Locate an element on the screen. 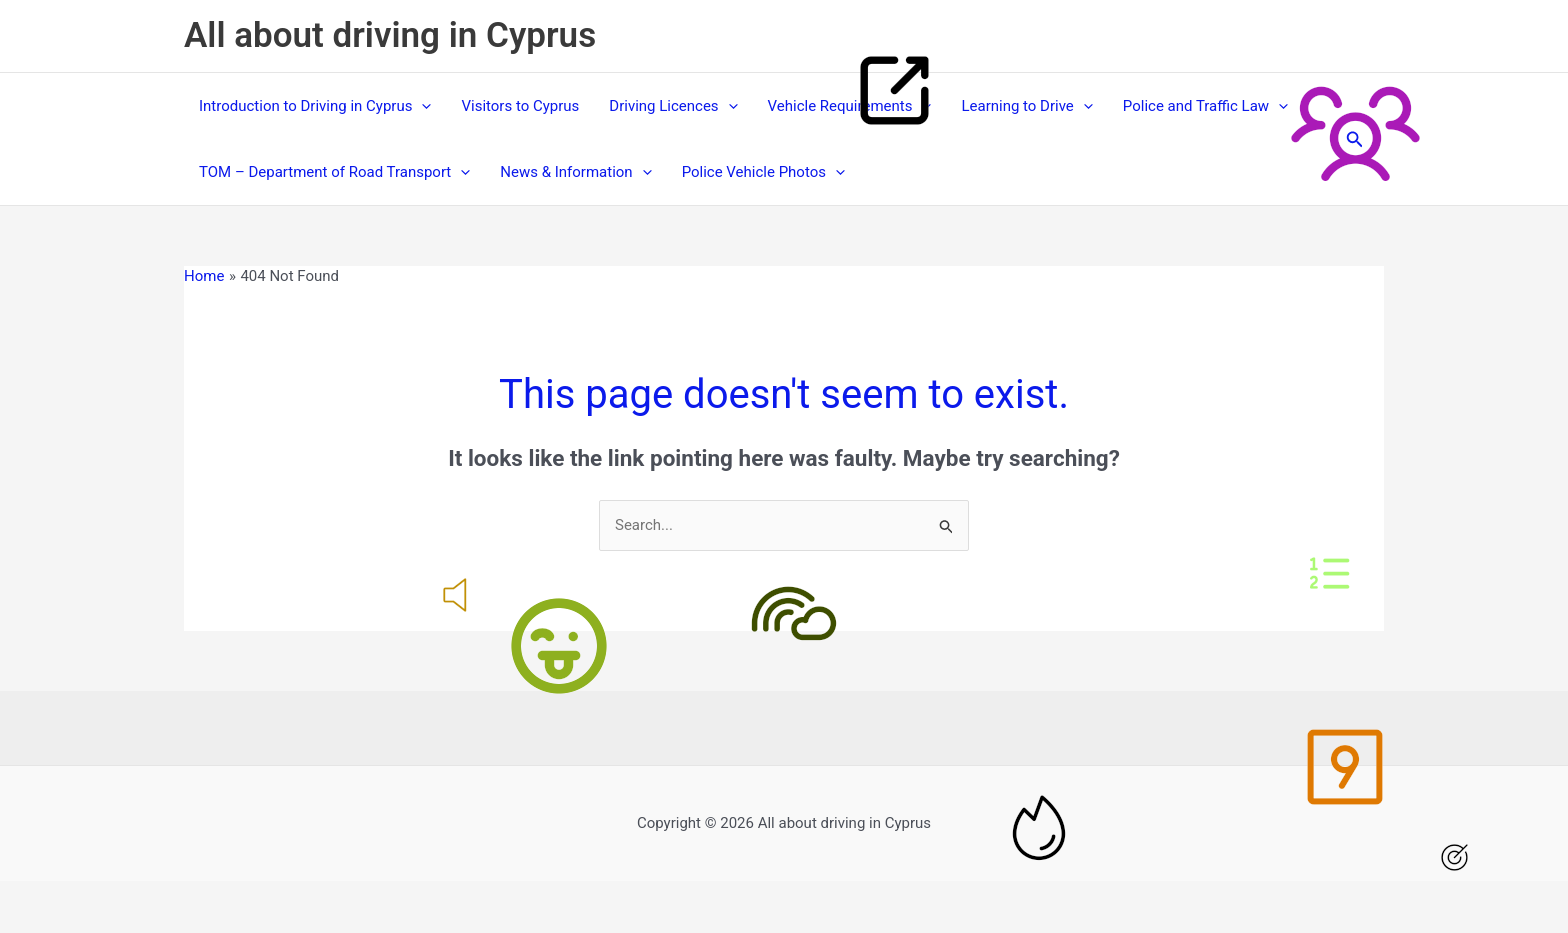 Image resolution: width=1568 pixels, height=933 pixels. set a goal or target is located at coordinates (1454, 857).